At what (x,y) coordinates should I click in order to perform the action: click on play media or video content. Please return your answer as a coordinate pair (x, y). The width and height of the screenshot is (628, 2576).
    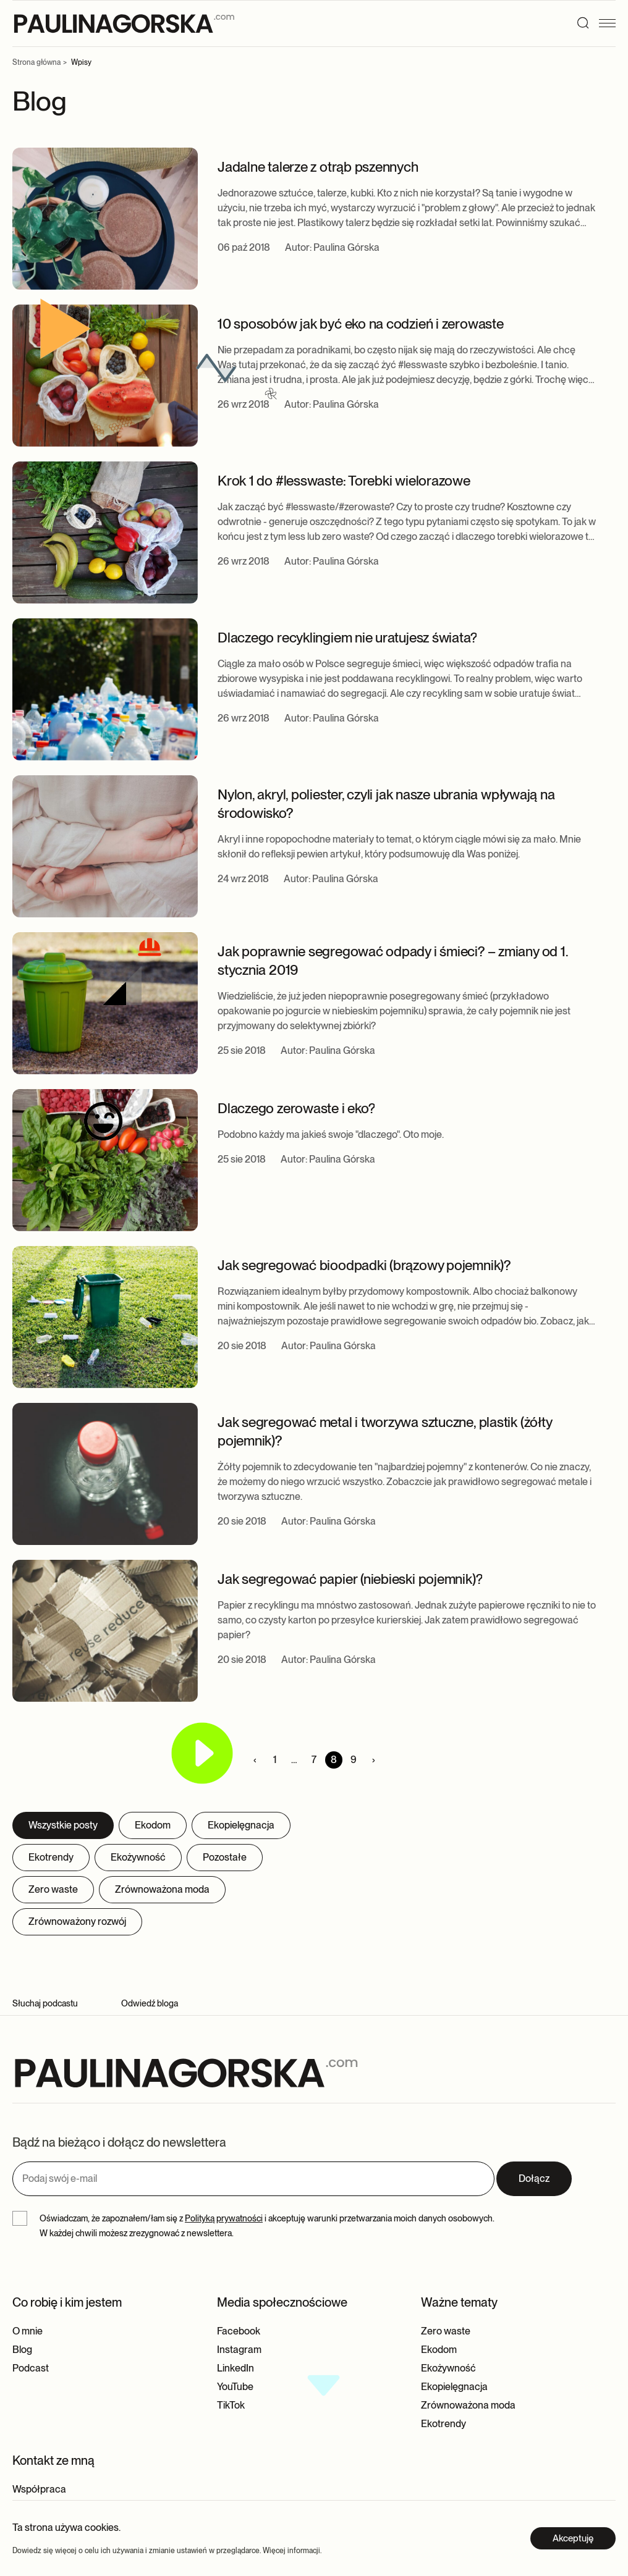
    Looking at the image, I should click on (202, 1753).